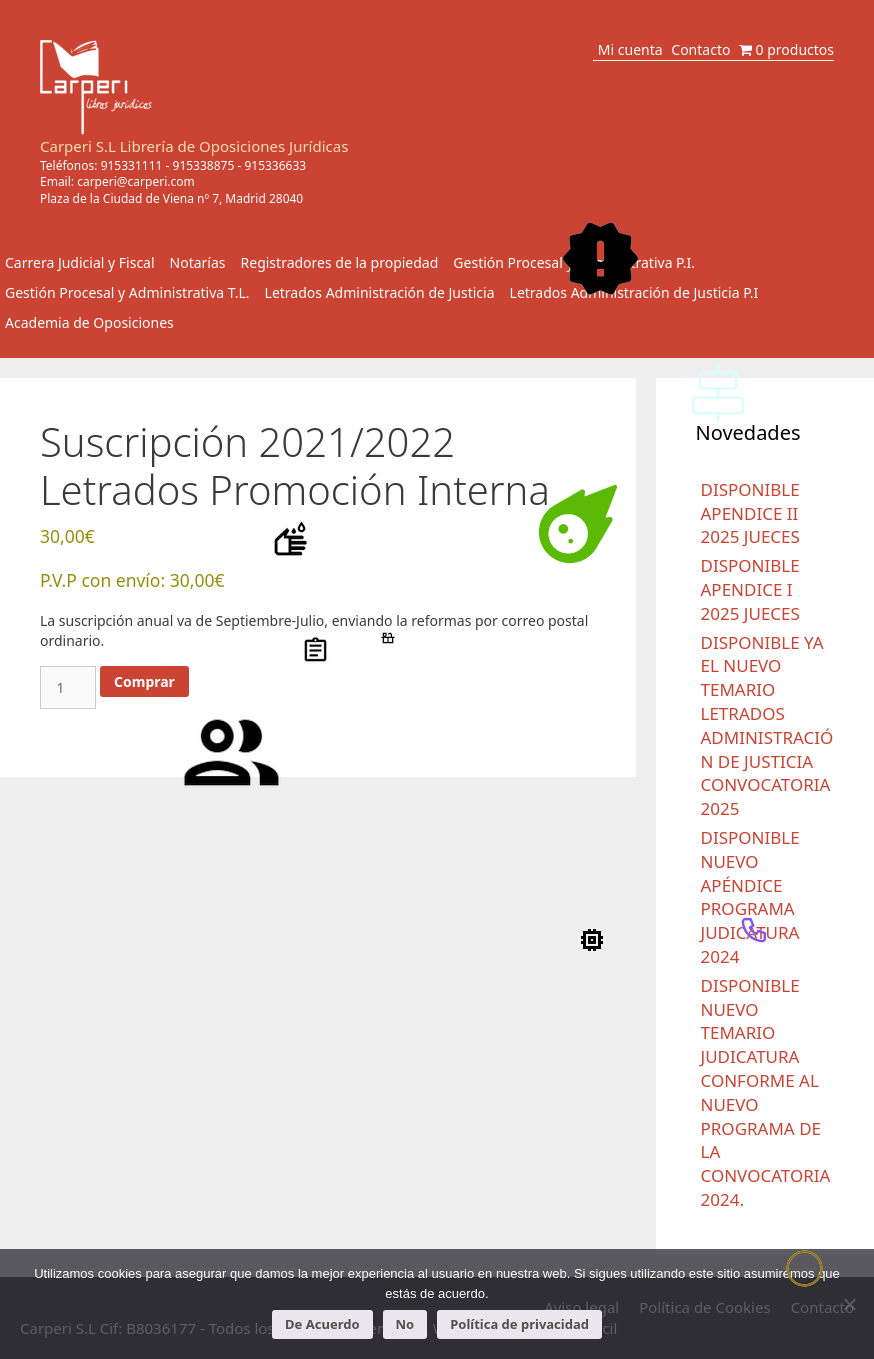 This screenshot has width=874, height=1359. What do you see at coordinates (718, 393) in the screenshot?
I see `align objects to horizontal center` at bounding box center [718, 393].